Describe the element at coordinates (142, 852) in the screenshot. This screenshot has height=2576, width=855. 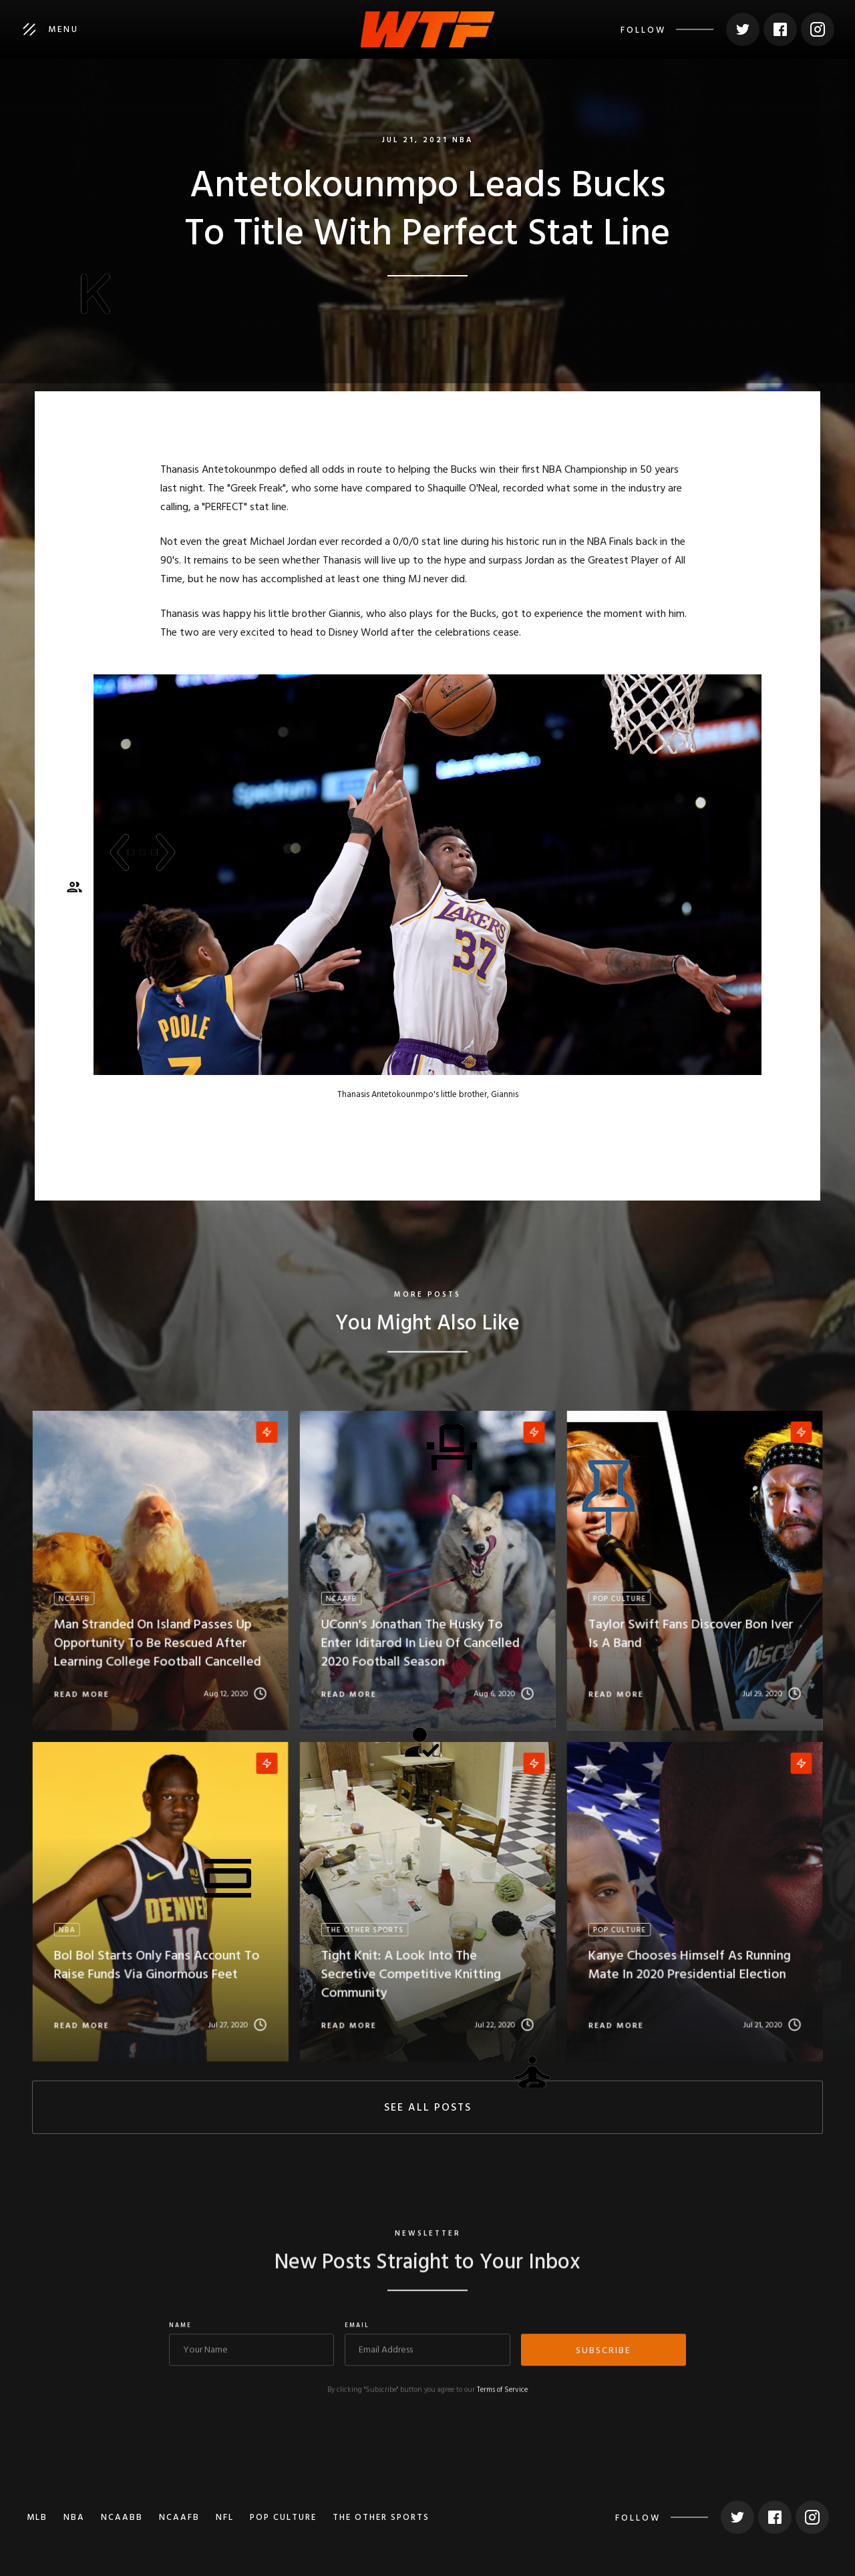
I see `configure ethernet or network connection settings` at that location.